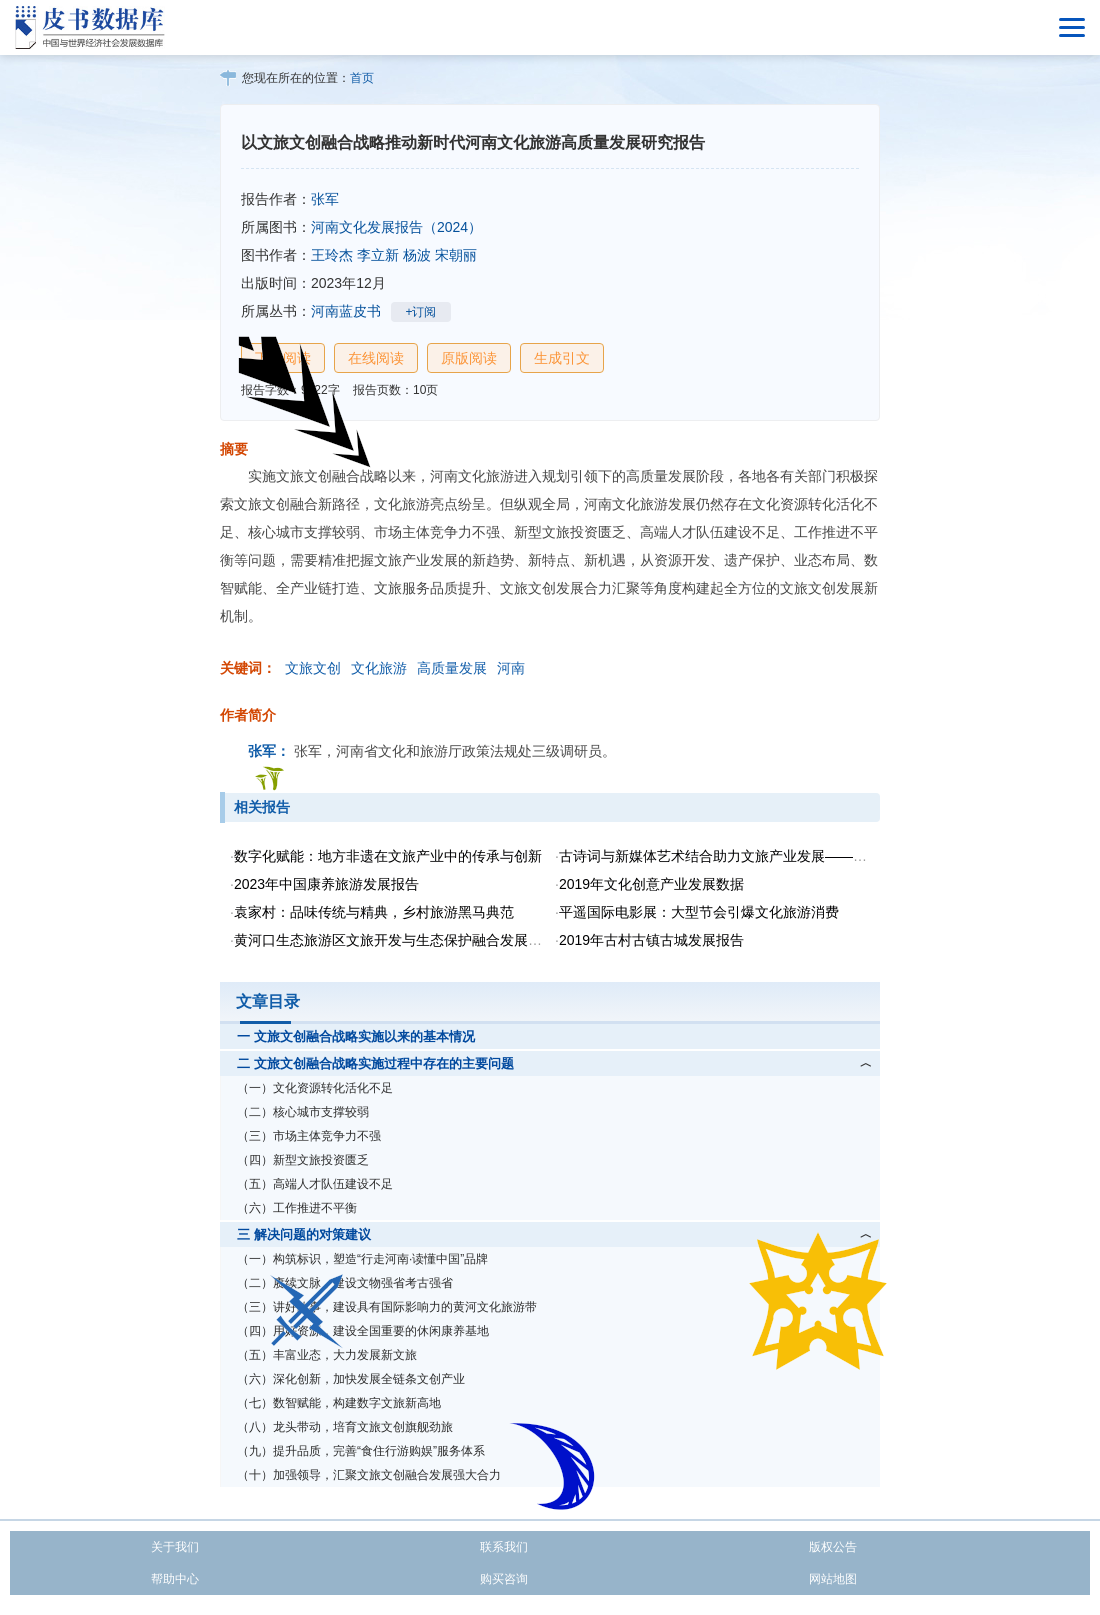 This screenshot has width=1100, height=1615. What do you see at coordinates (553, 1467) in the screenshot?
I see `indicates a slash or cutting attack action` at bounding box center [553, 1467].